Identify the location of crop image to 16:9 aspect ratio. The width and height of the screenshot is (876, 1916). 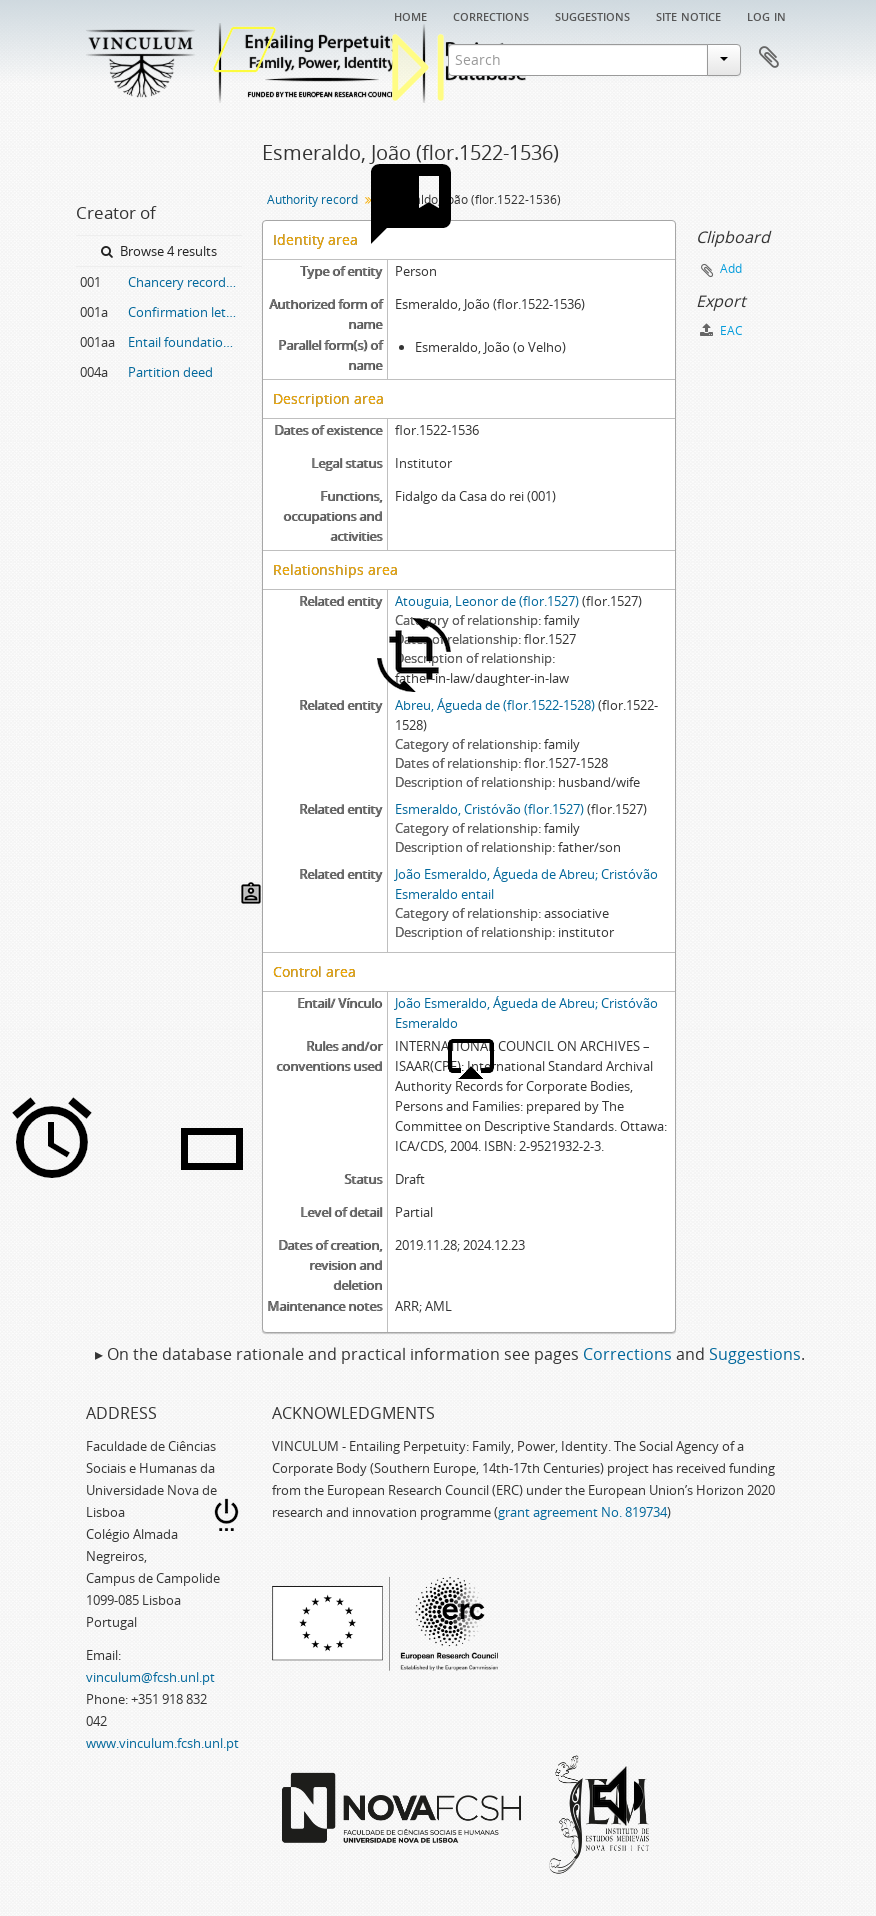
(212, 1149).